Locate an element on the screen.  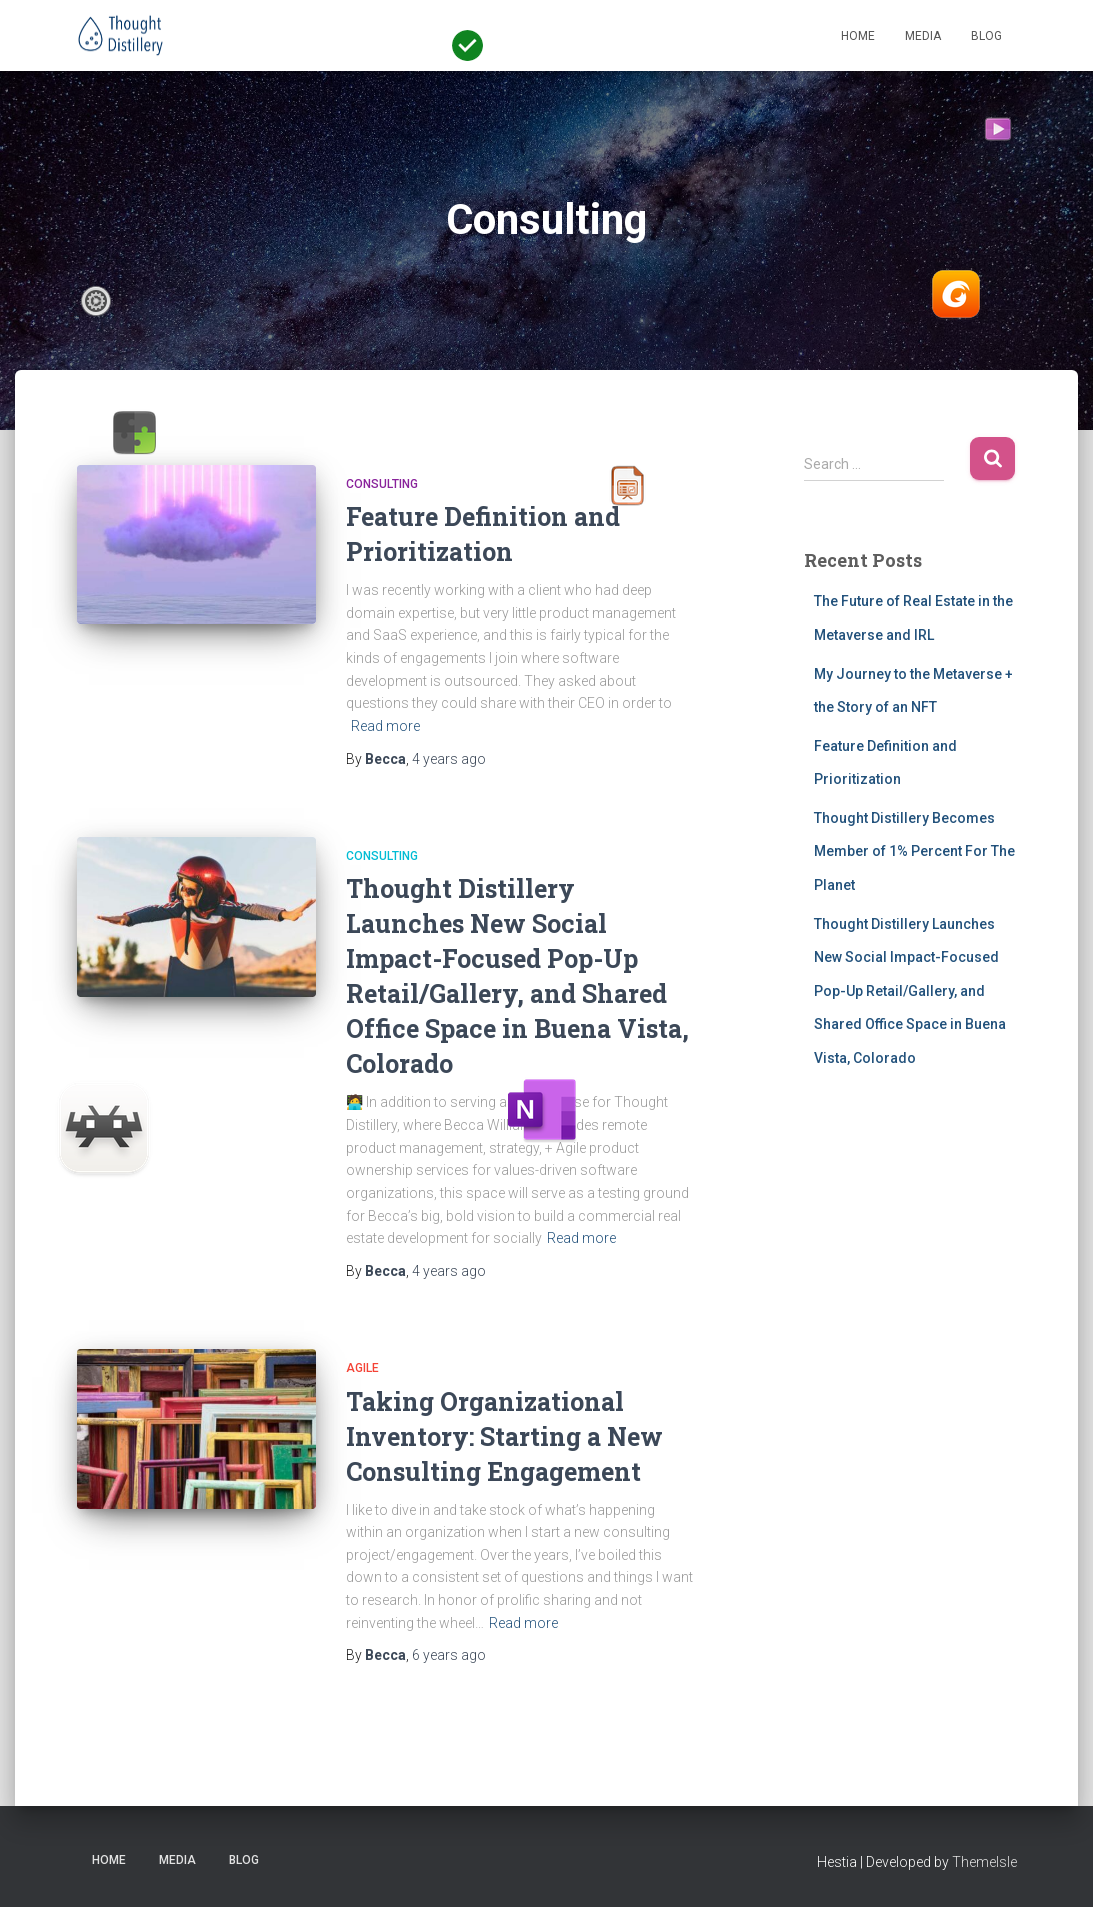
open foxit reader app is located at coordinates (956, 294).